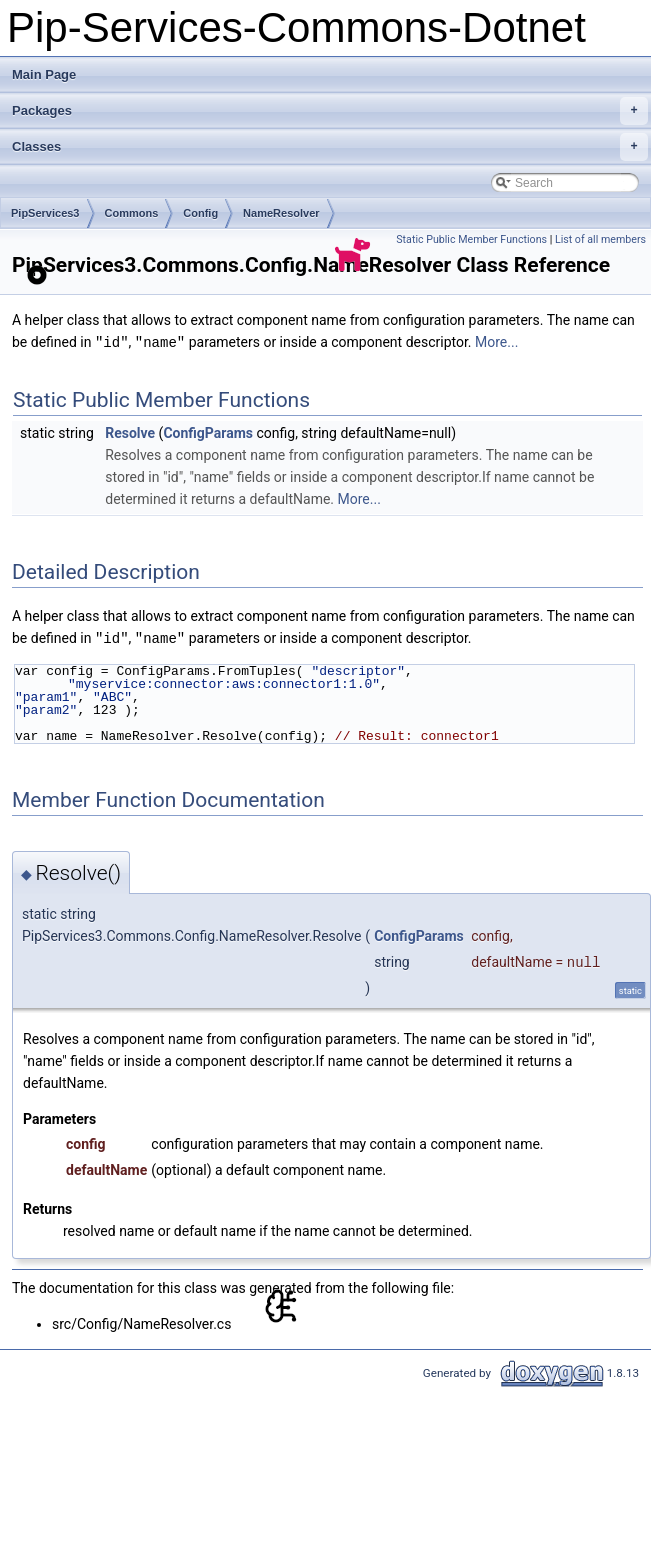 The image size is (651, 1560). What do you see at coordinates (352, 255) in the screenshot?
I see `view pet-related services or features` at bounding box center [352, 255].